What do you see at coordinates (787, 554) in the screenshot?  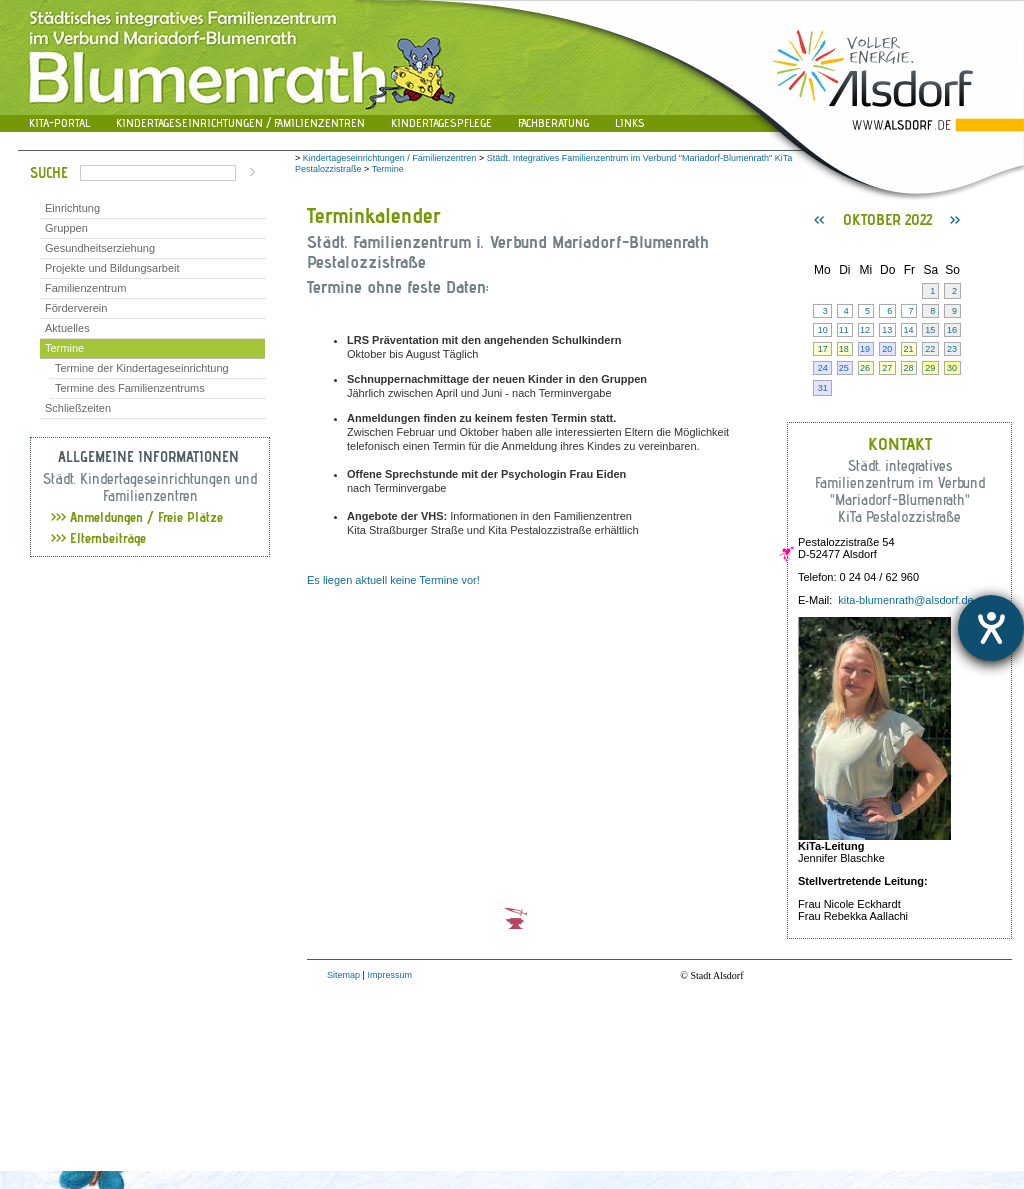 I see `indicates heartbreak or emotional damage status` at bounding box center [787, 554].